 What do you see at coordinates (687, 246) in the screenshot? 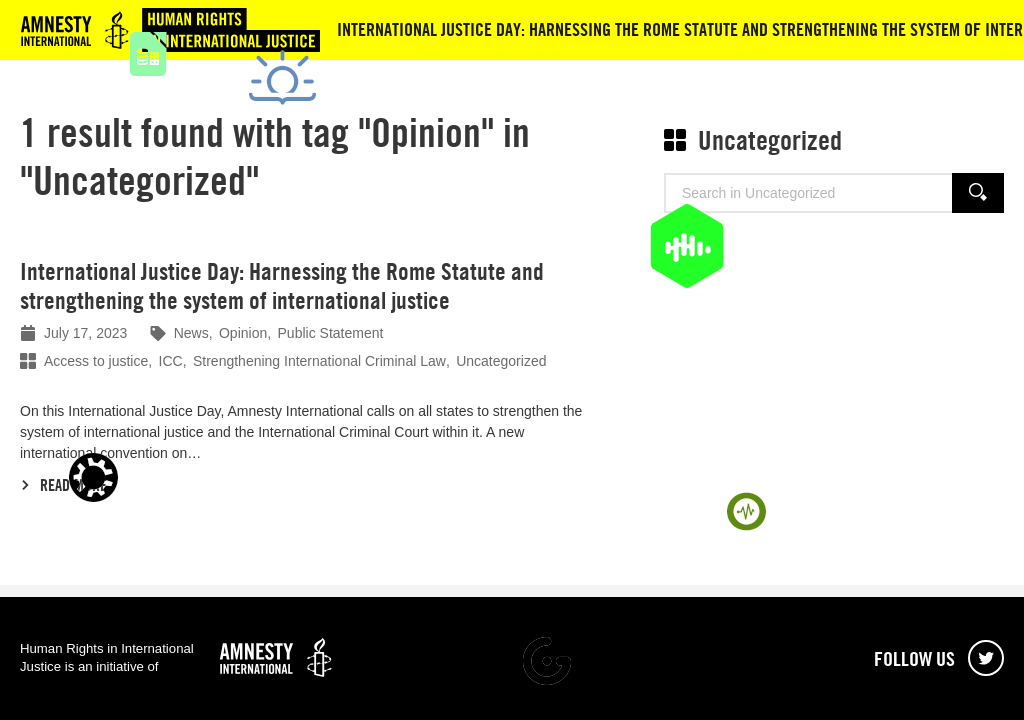
I see `open the Castbox podcast app` at bounding box center [687, 246].